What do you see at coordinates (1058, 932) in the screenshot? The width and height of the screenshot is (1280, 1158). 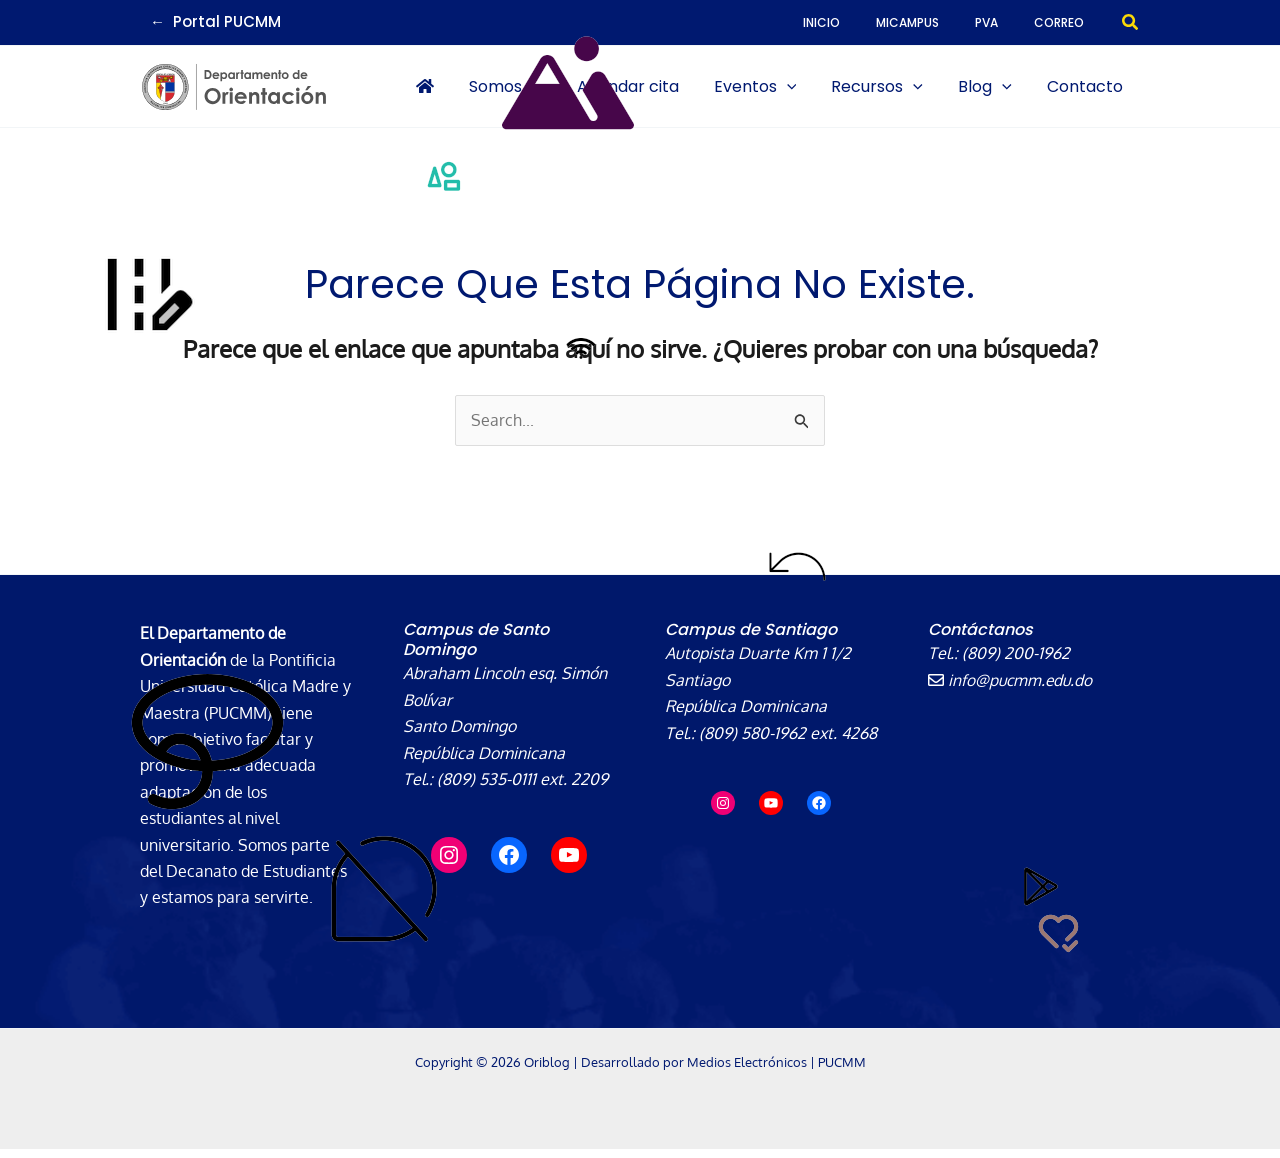 I see `item added to favorites successfully` at bounding box center [1058, 932].